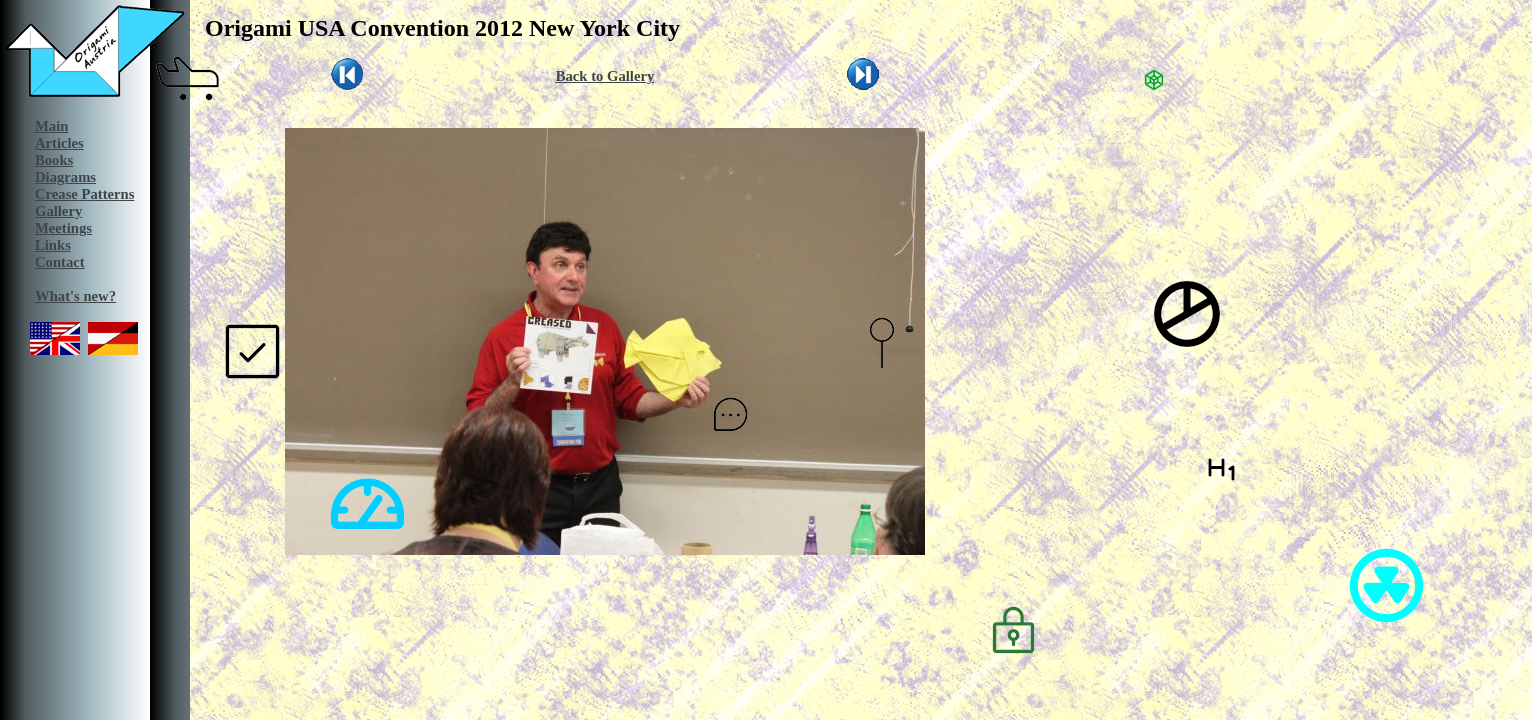  What do you see at coordinates (882, 343) in the screenshot?
I see `mark a location on a map` at bounding box center [882, 343].